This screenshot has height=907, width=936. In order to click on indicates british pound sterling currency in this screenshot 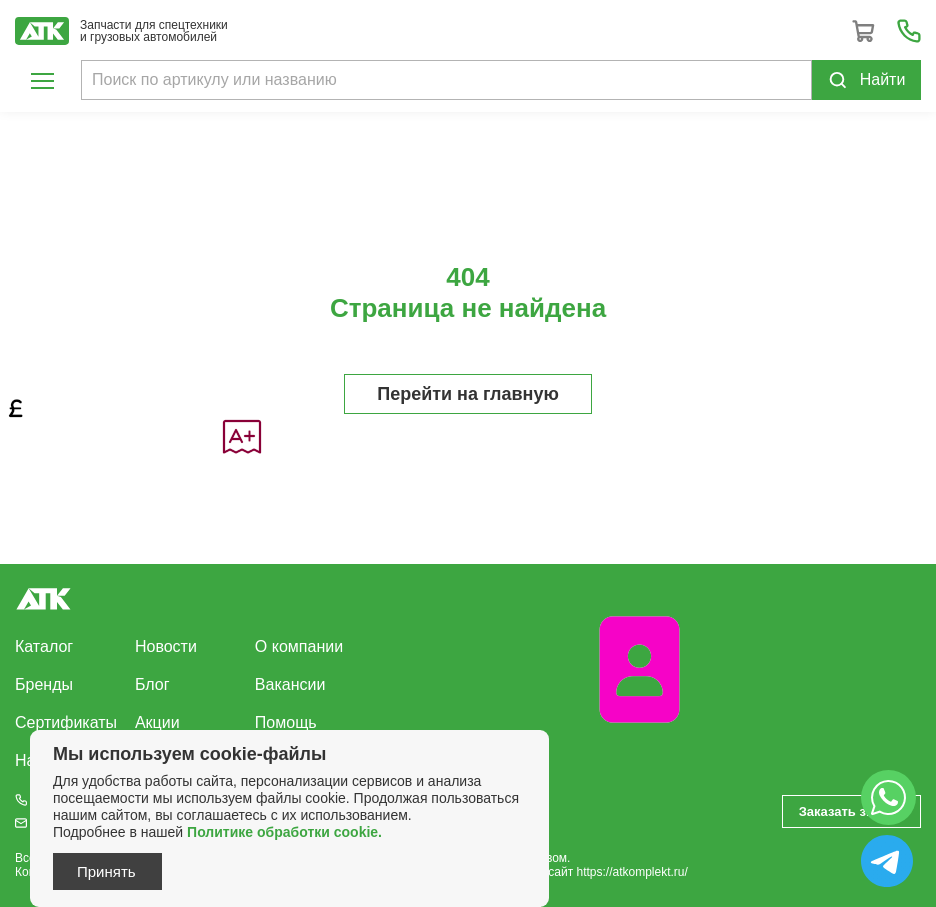, I will do `click(16, 408)`.